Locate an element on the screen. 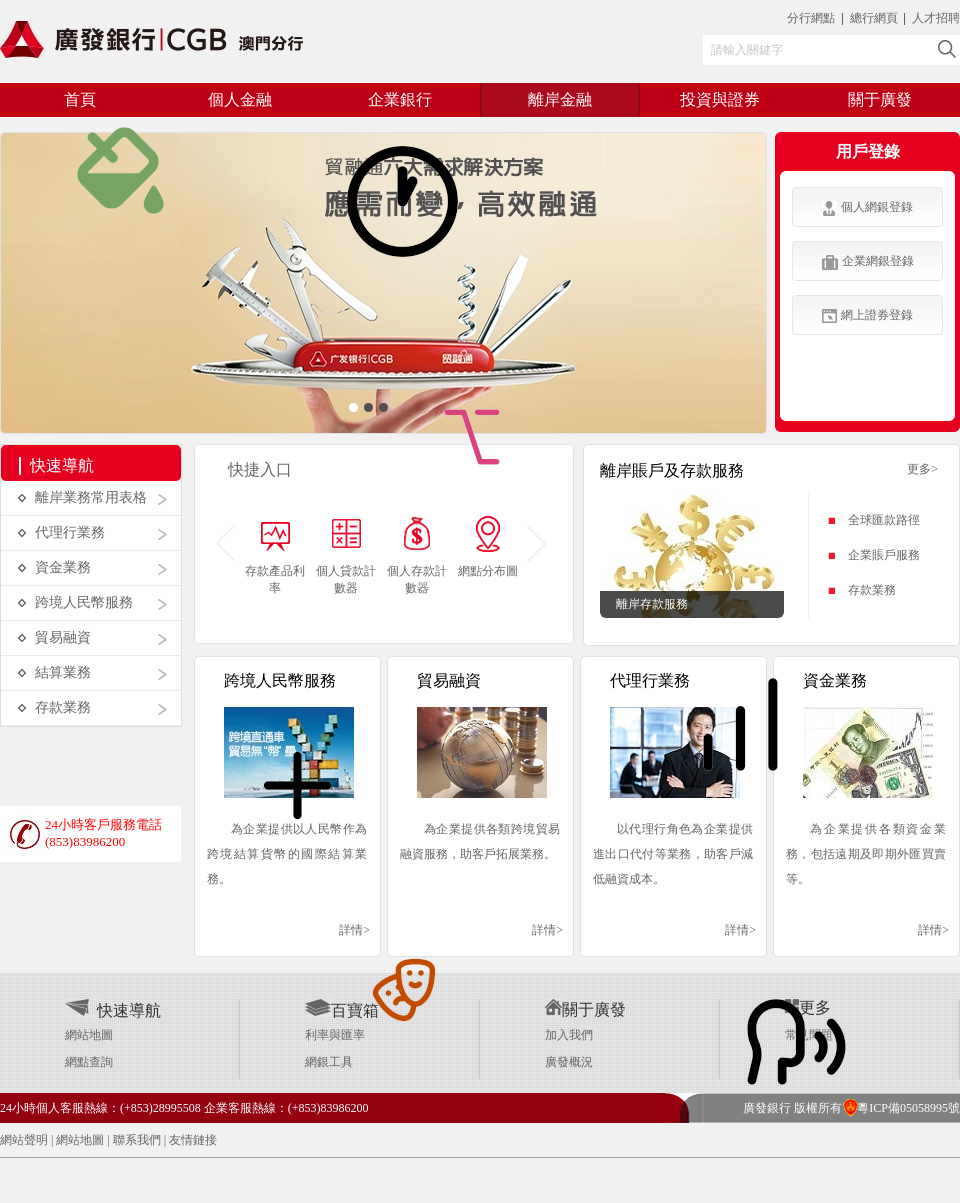 This screenshot has width=960, height=1203. add a new item is located at coordinates (297, 785).